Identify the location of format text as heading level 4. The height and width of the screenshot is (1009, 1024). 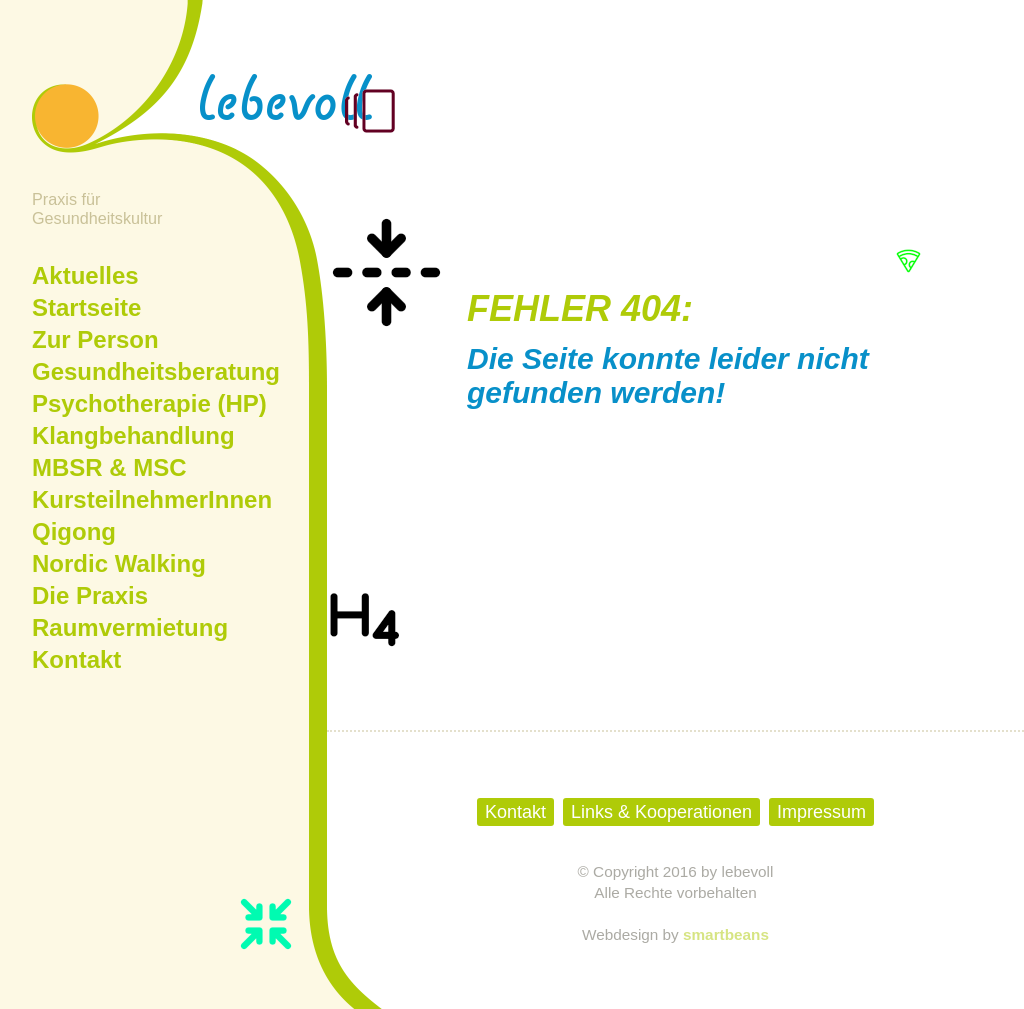
(360, 618).